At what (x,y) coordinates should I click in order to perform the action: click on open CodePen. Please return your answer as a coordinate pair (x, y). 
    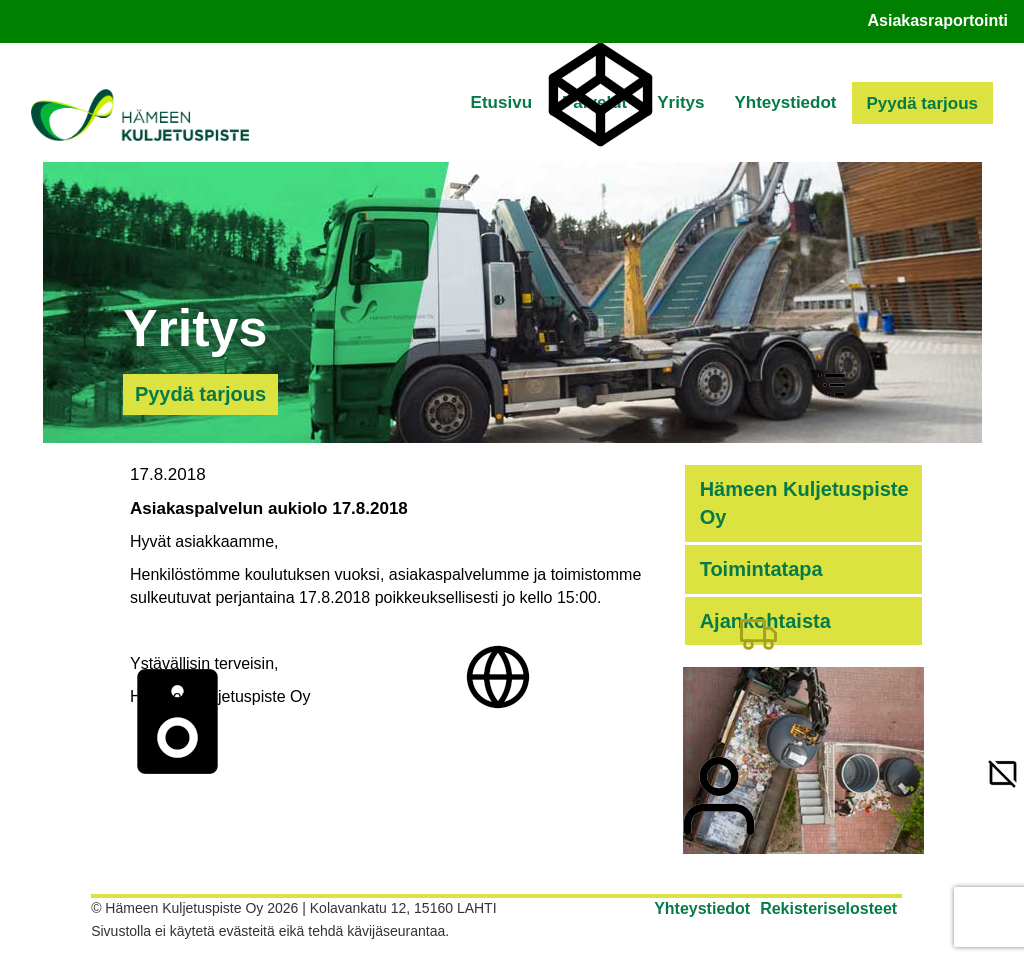
    Looking at the image, I should click on (600, 94).